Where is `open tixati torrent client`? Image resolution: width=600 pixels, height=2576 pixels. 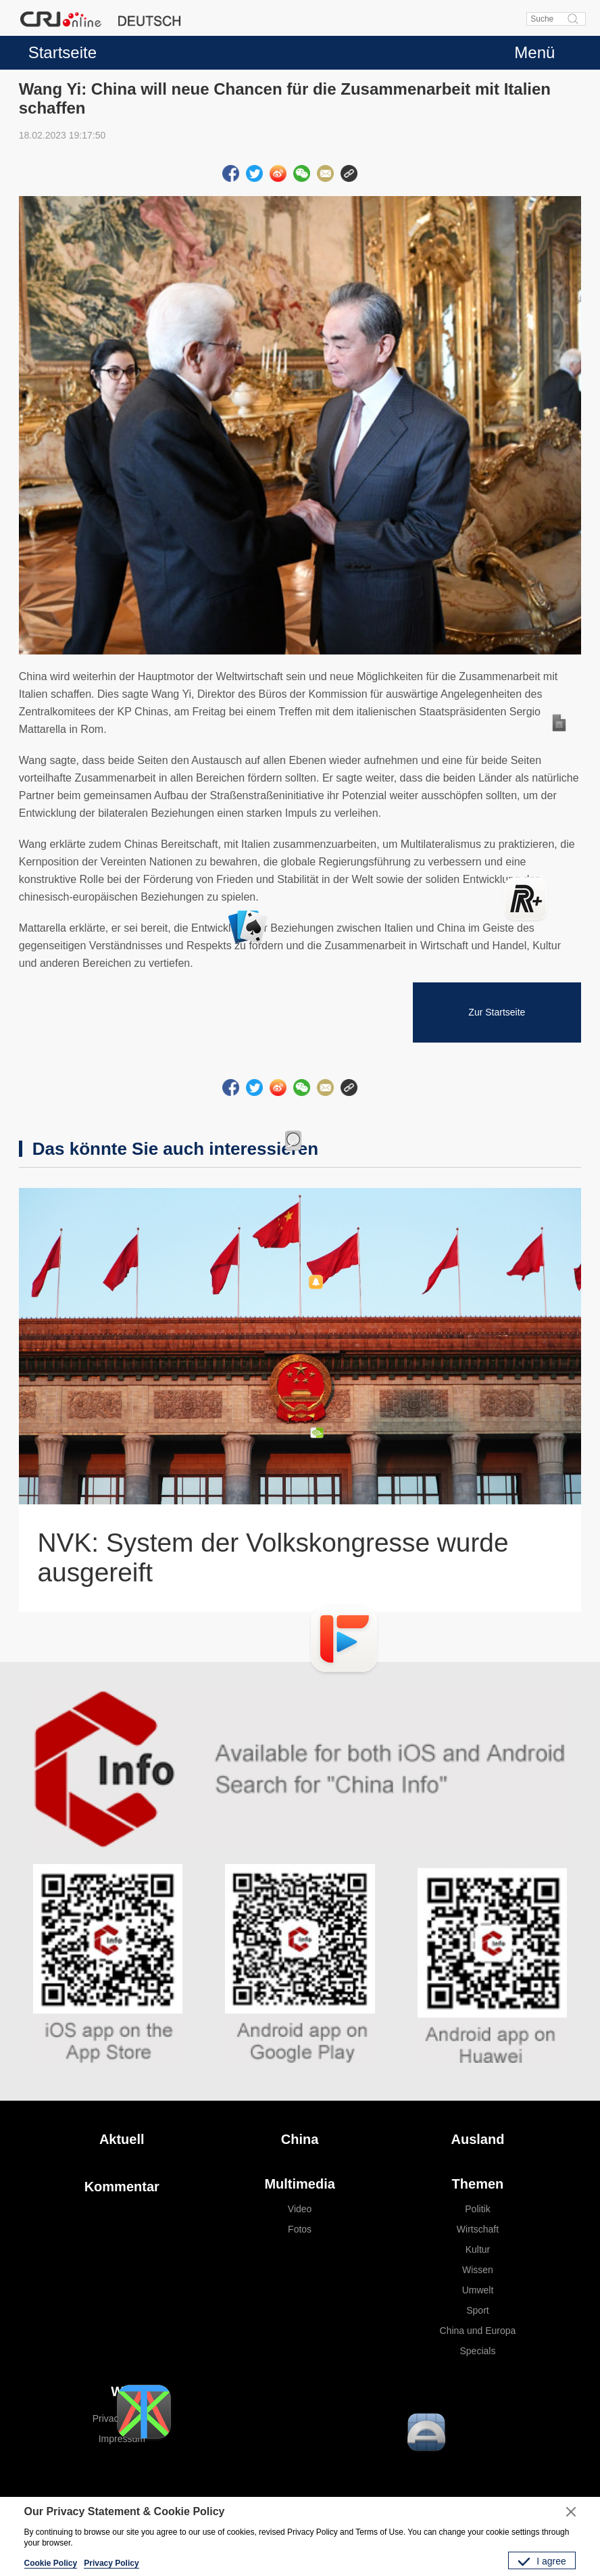
open tixati torrent client is located at coordinates (144, 2412).